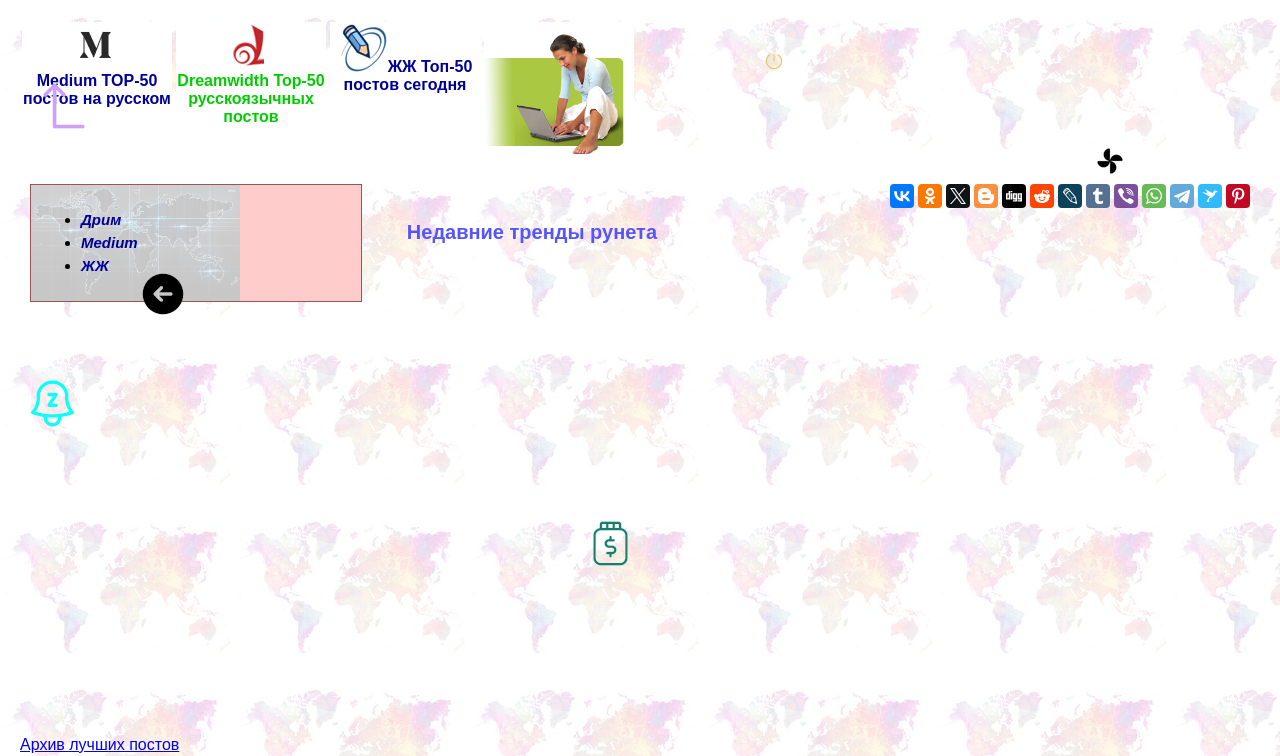  What do you see at coordinates (64, 106) in the screenshot?
I see `go back and up to previous level` at bounding box center [64, 106].